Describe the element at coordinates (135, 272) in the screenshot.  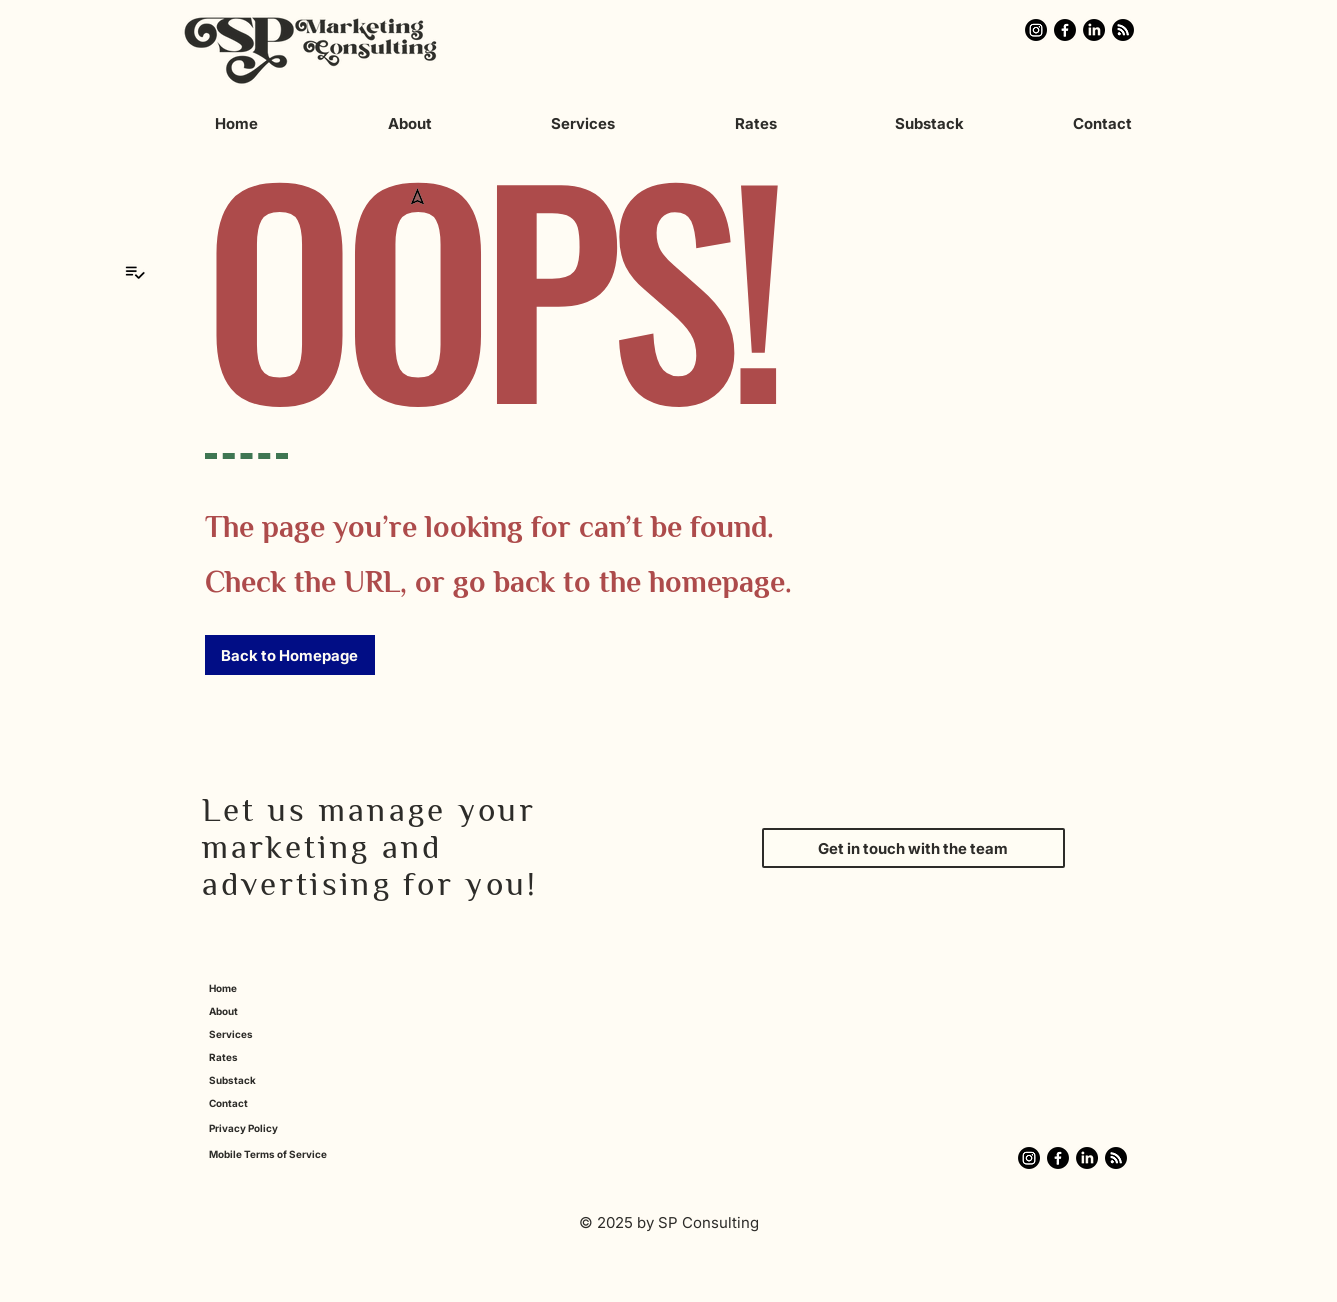
I see `item successfully added to playlist` at that location.